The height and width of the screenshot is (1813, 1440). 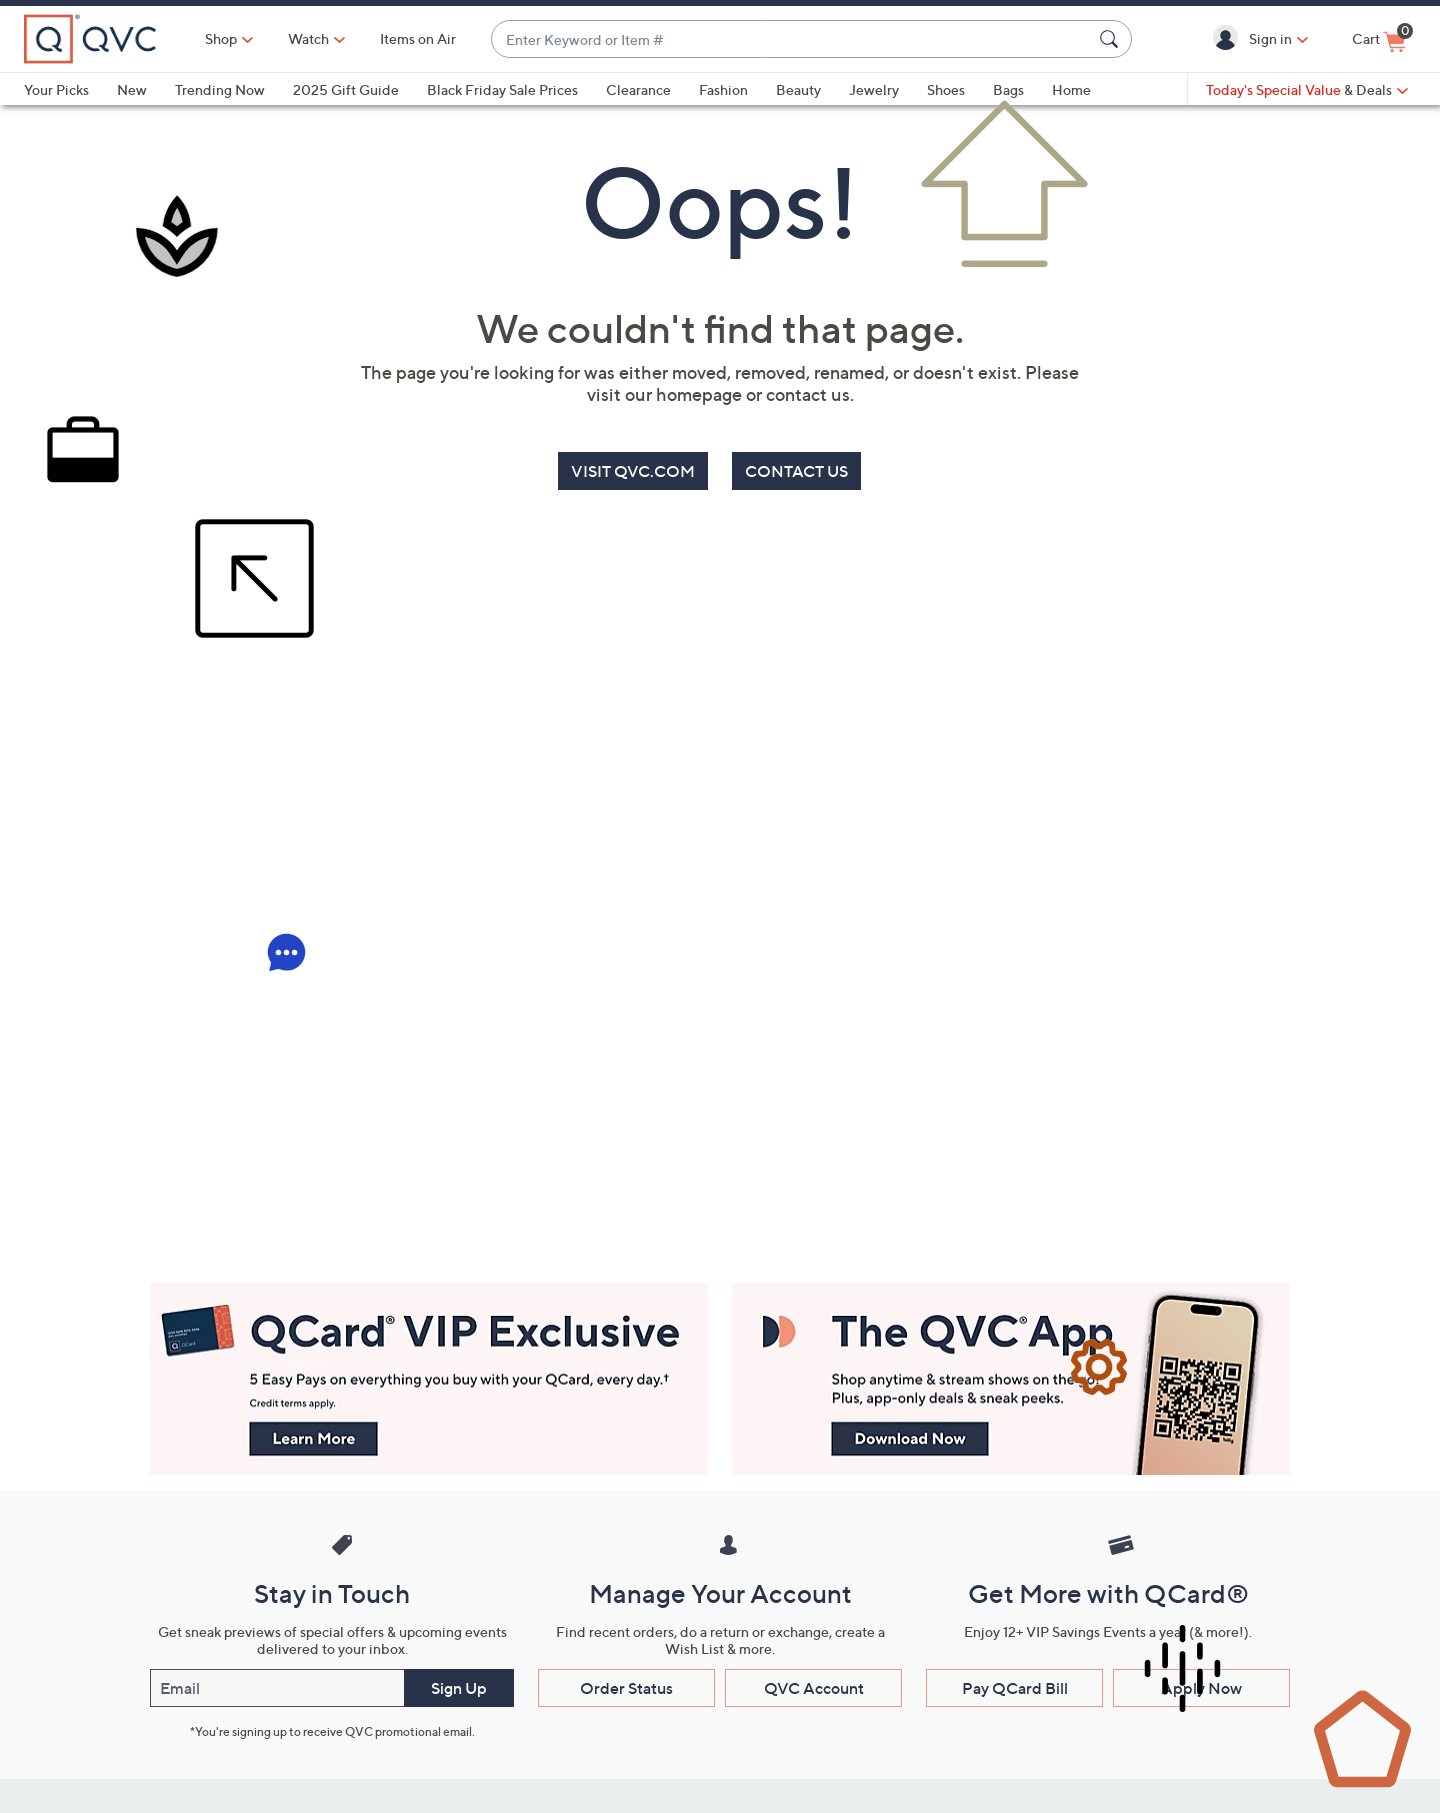 What do you see at coordinates (1362, 1742) in the screenshot?
I see `pentagon shape indicator` at bounding box center [1362, 1742].